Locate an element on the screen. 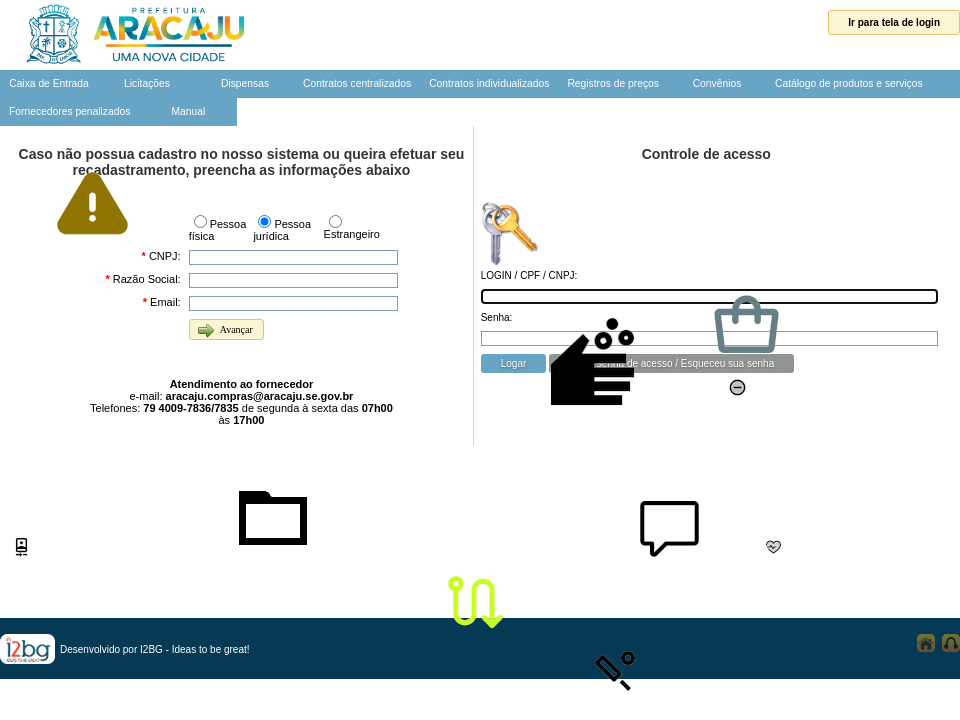  indicates a warning or caution state is located at coordinates (92, 205).